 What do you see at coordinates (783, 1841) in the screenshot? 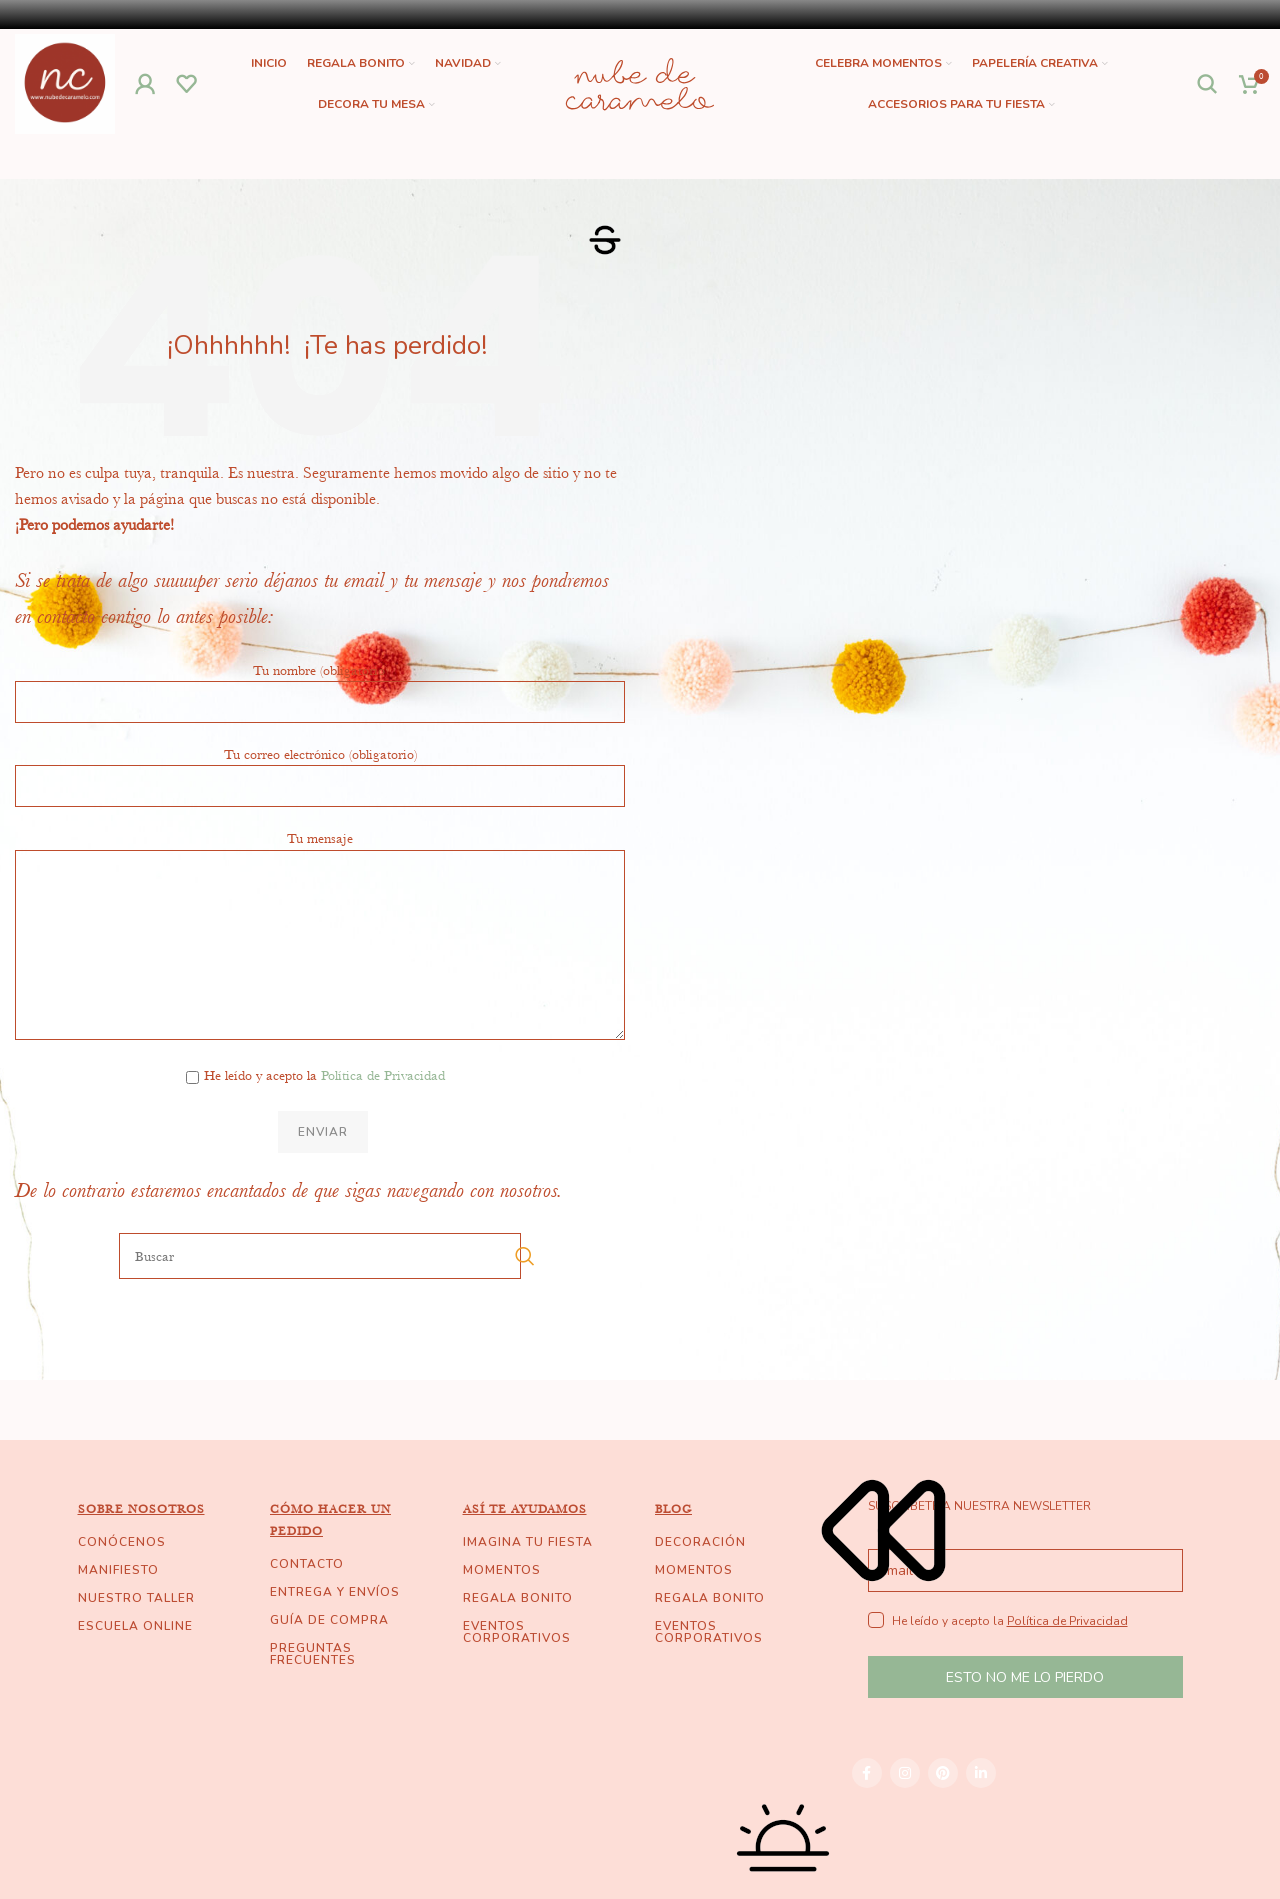
I see `toggle sunrise/sunset display mode` at bounding box center [783, 1841].